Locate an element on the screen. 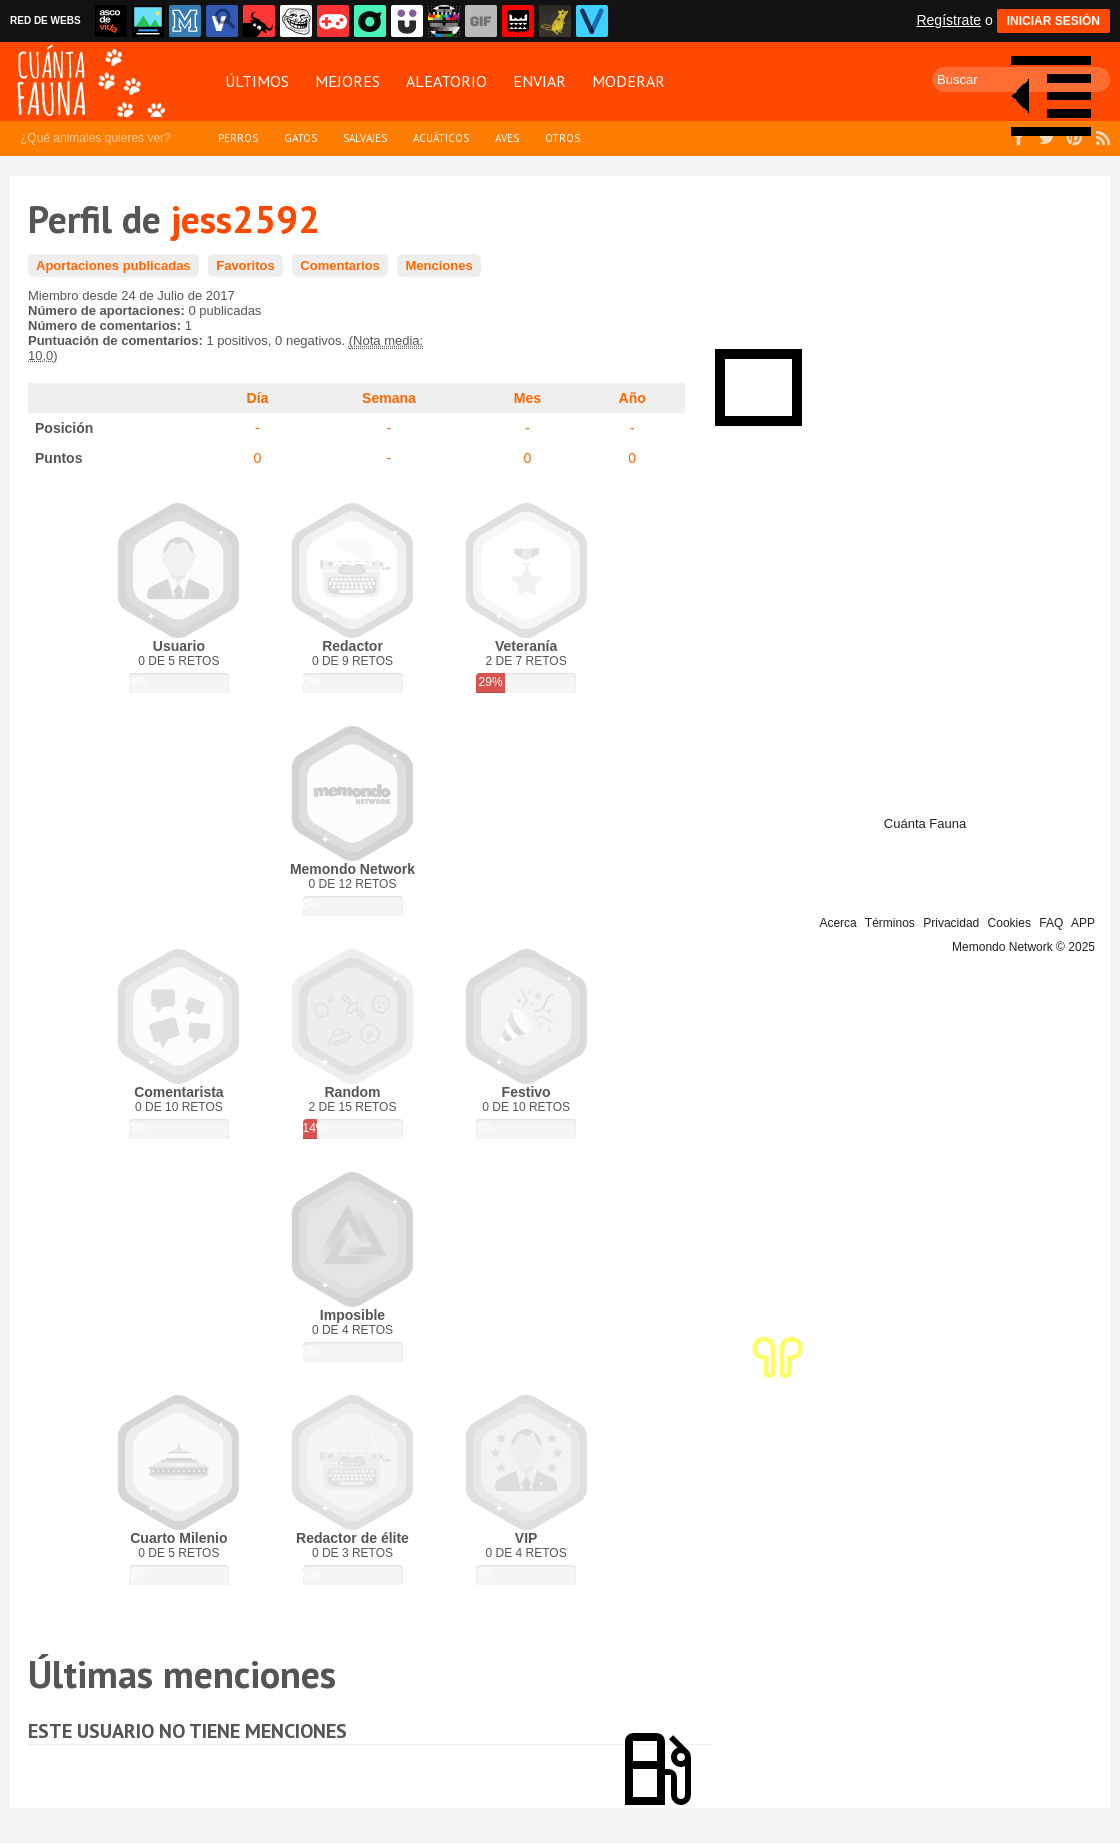 The height and width of the screenshot is (1843, 1120). find nearby gas stations is located at coordinates (657, 1769).